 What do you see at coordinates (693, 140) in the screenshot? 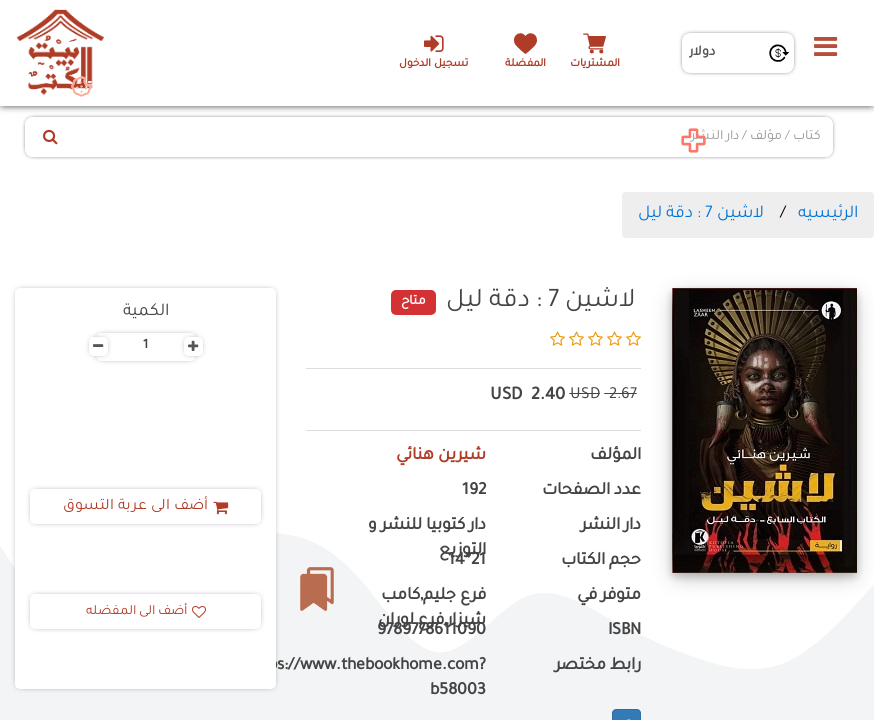
I see `access health or medical information` at bounding box center [693, 140].